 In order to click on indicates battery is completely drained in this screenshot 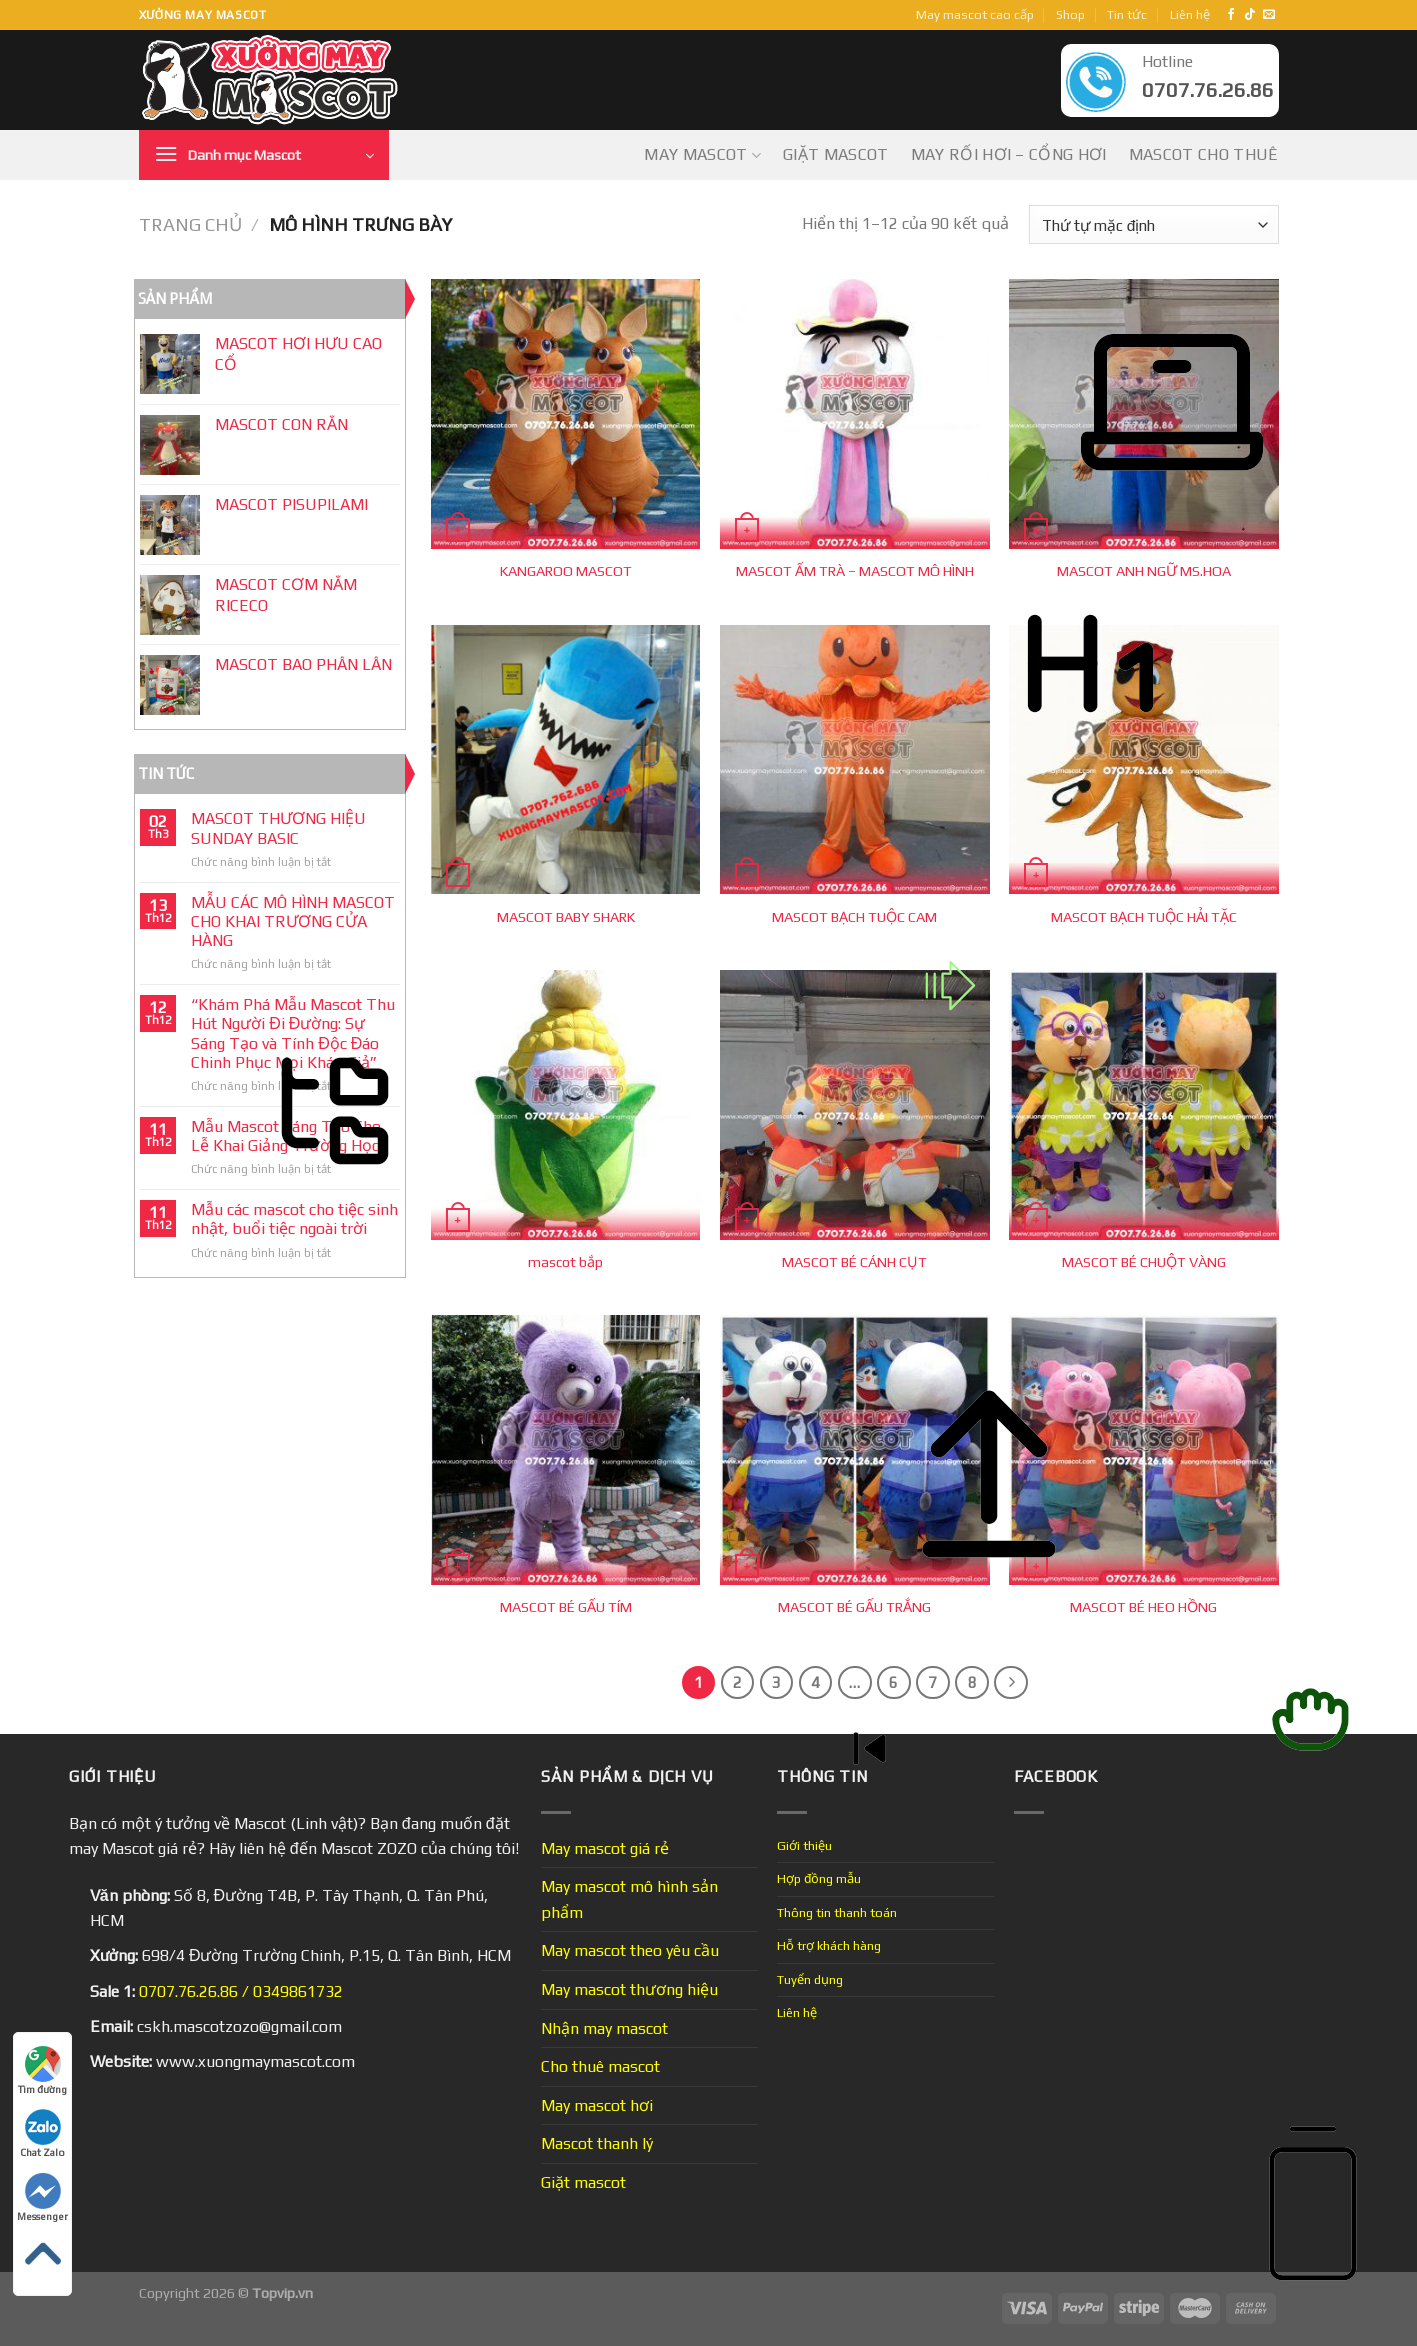, I will do `click(1313, 2206)`.